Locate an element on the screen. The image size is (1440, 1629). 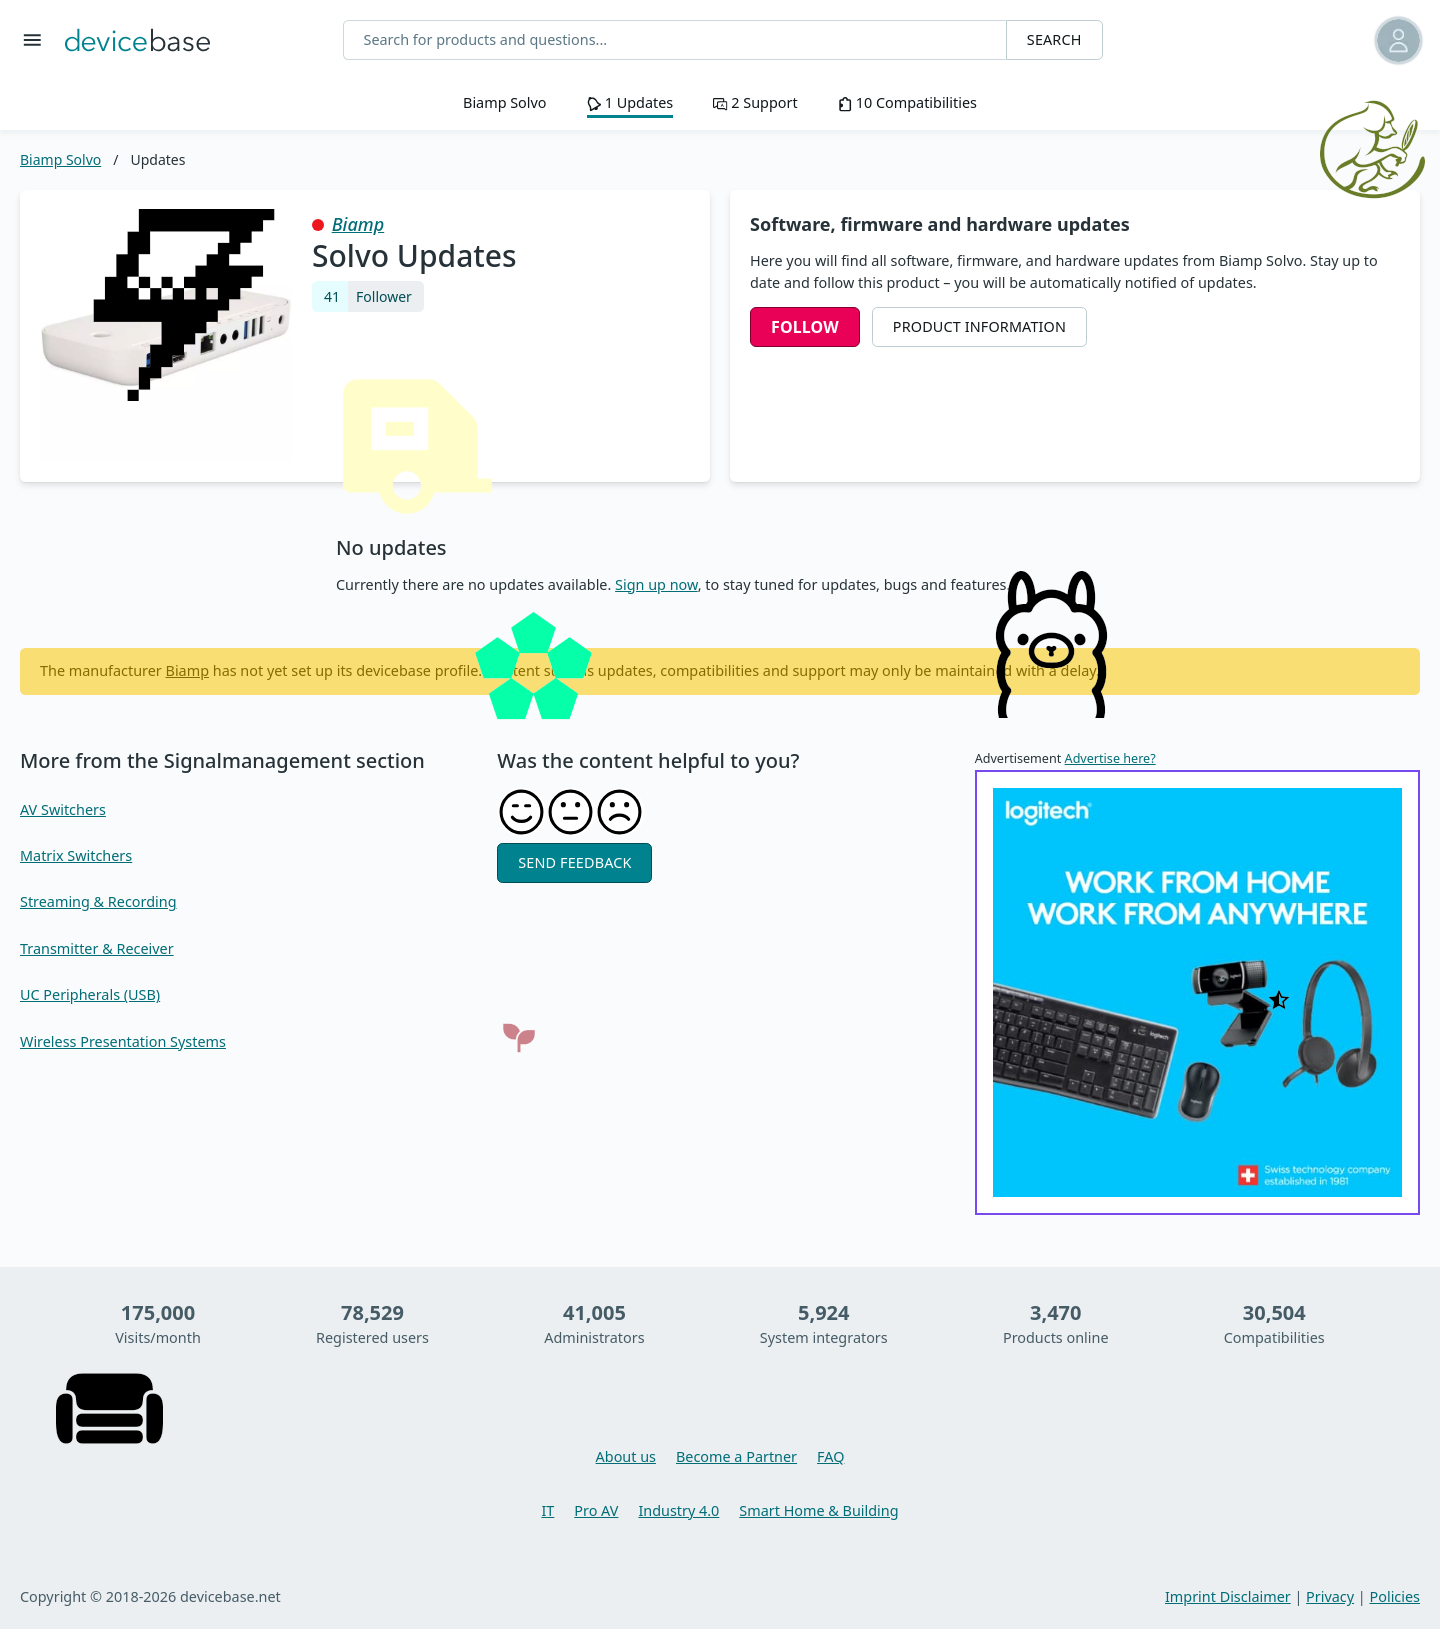
apache couchdb database service is located at coordinates (109, 1408).